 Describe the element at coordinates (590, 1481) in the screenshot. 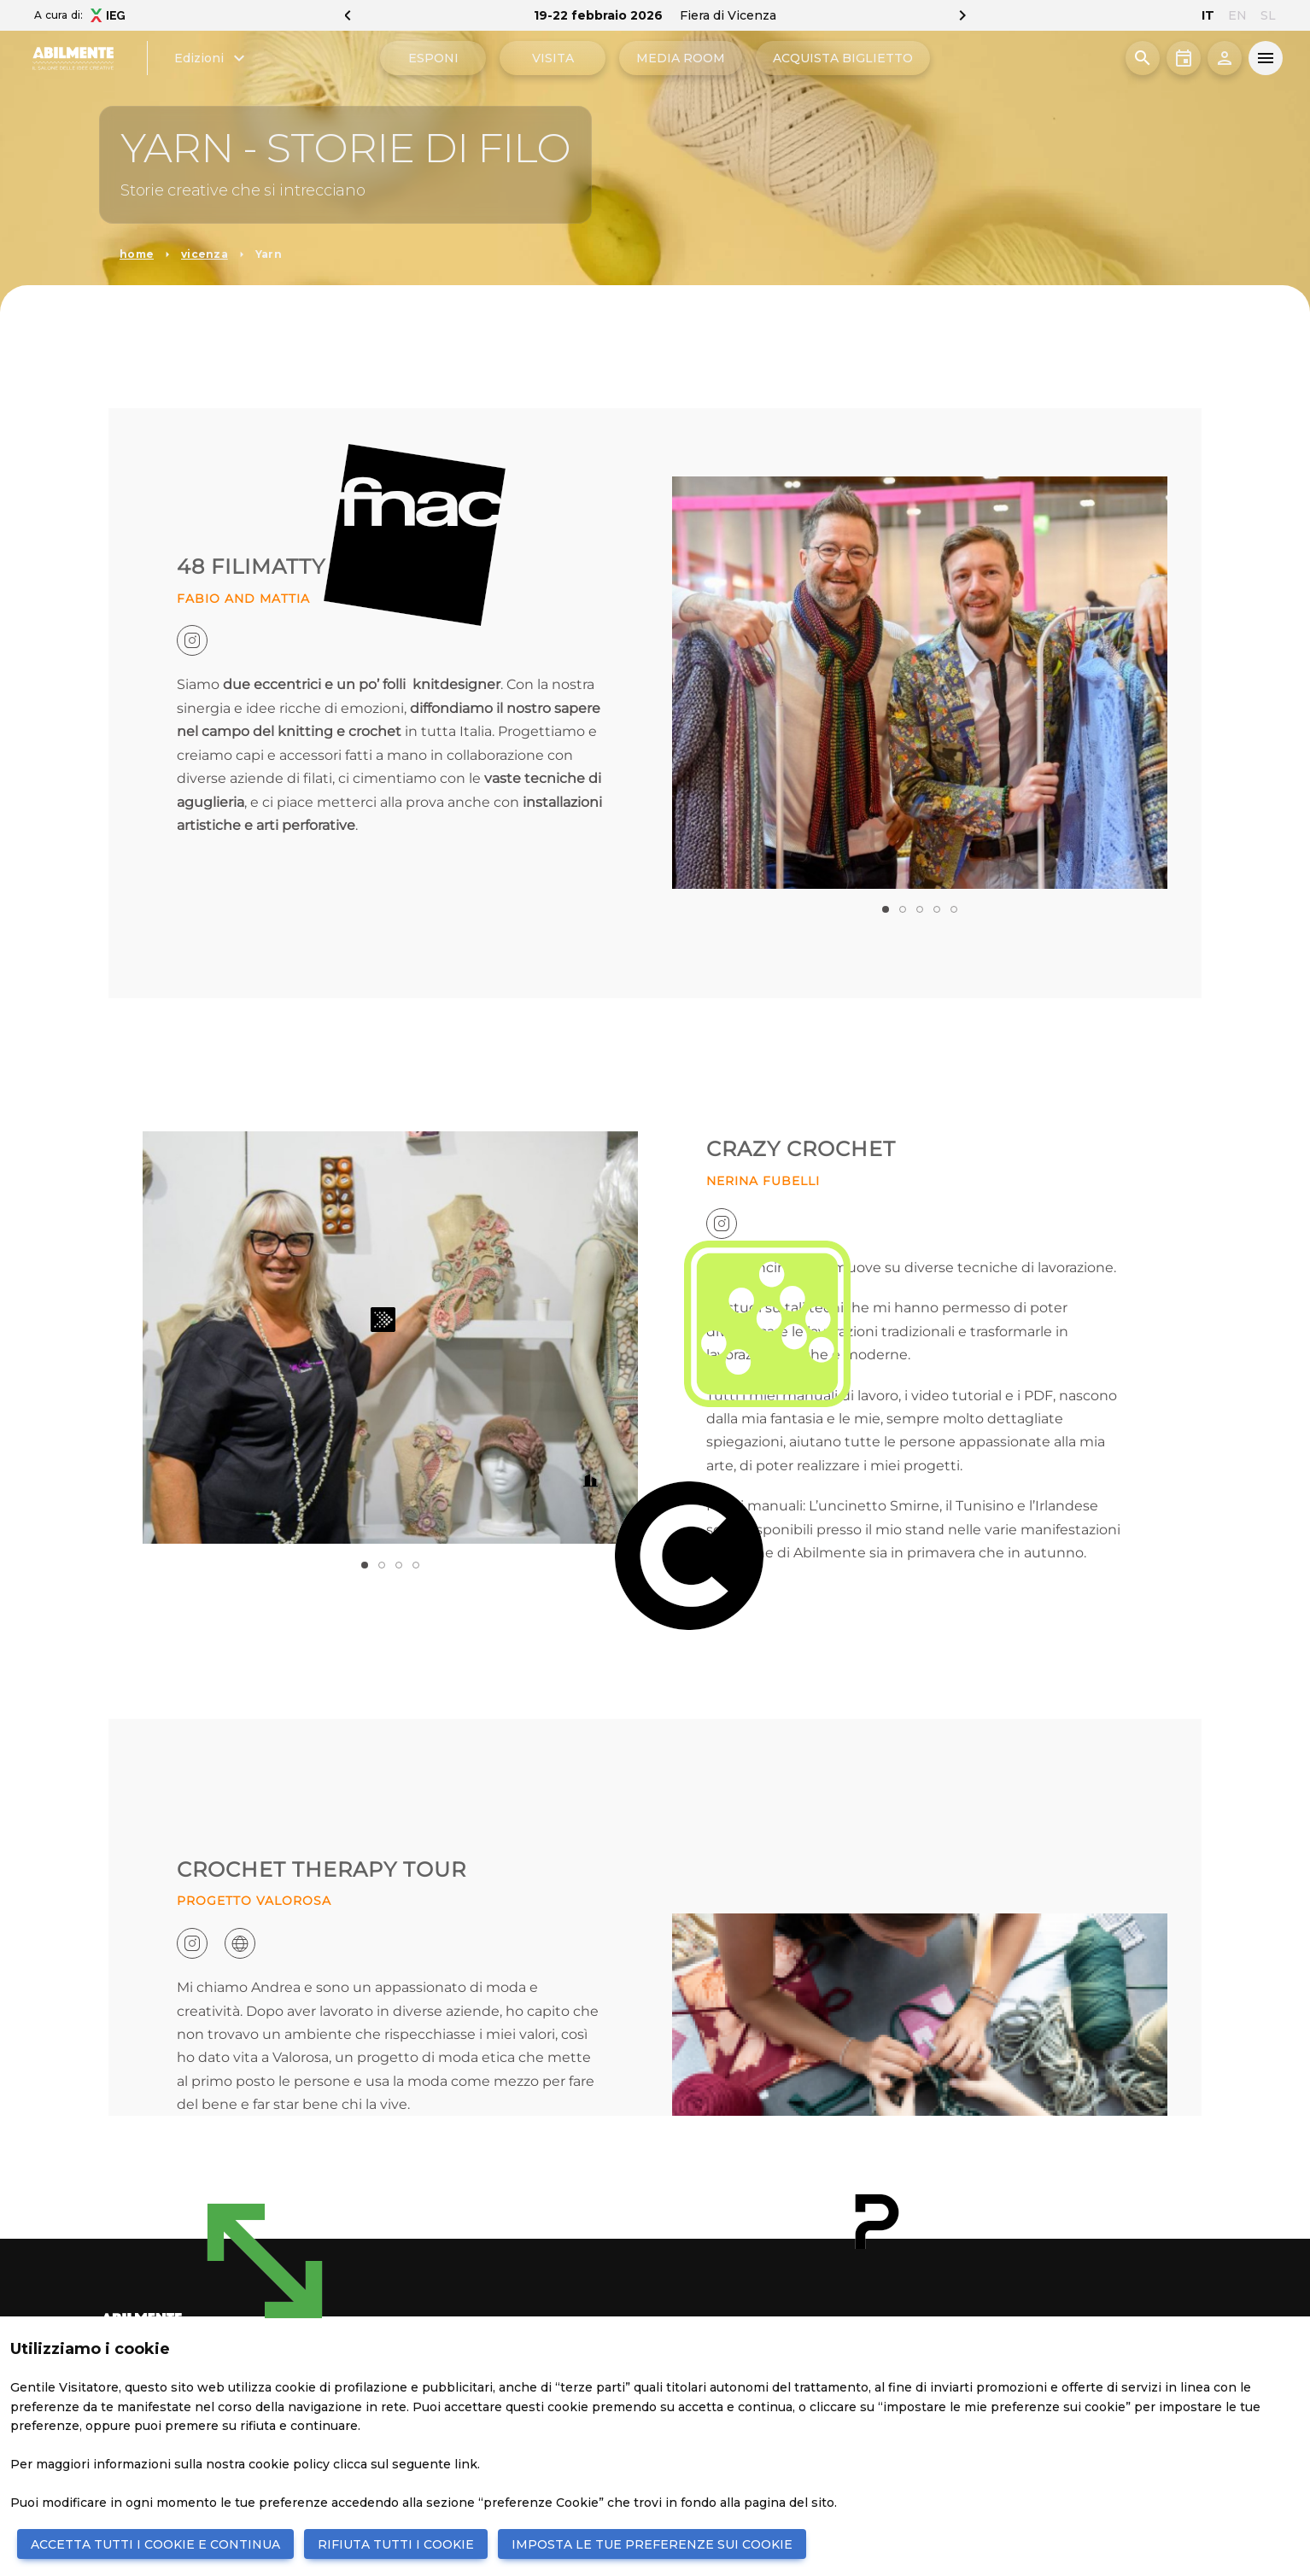

I see `view company or business profile` at that location.